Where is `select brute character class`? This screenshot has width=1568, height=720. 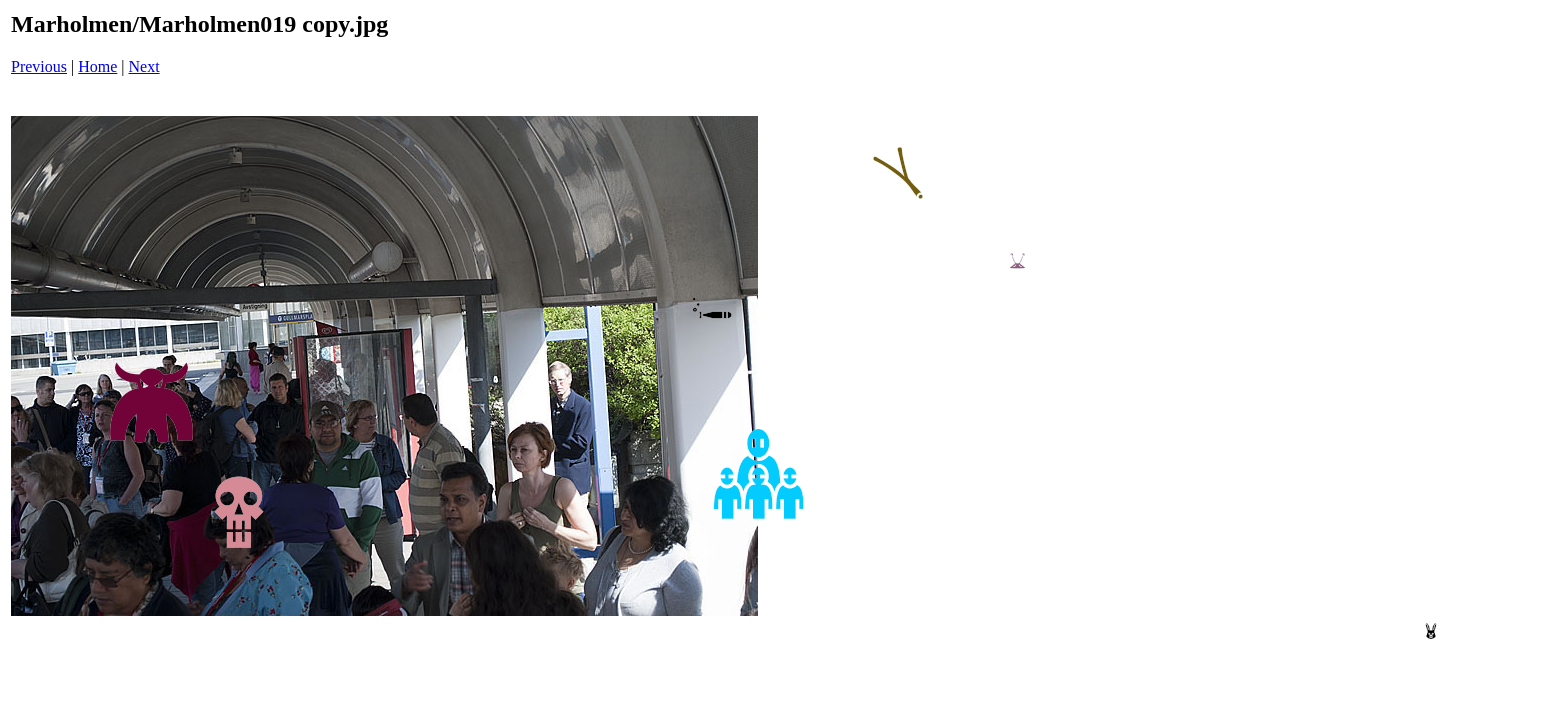 select brute character class is located at coordinates (151, 402).